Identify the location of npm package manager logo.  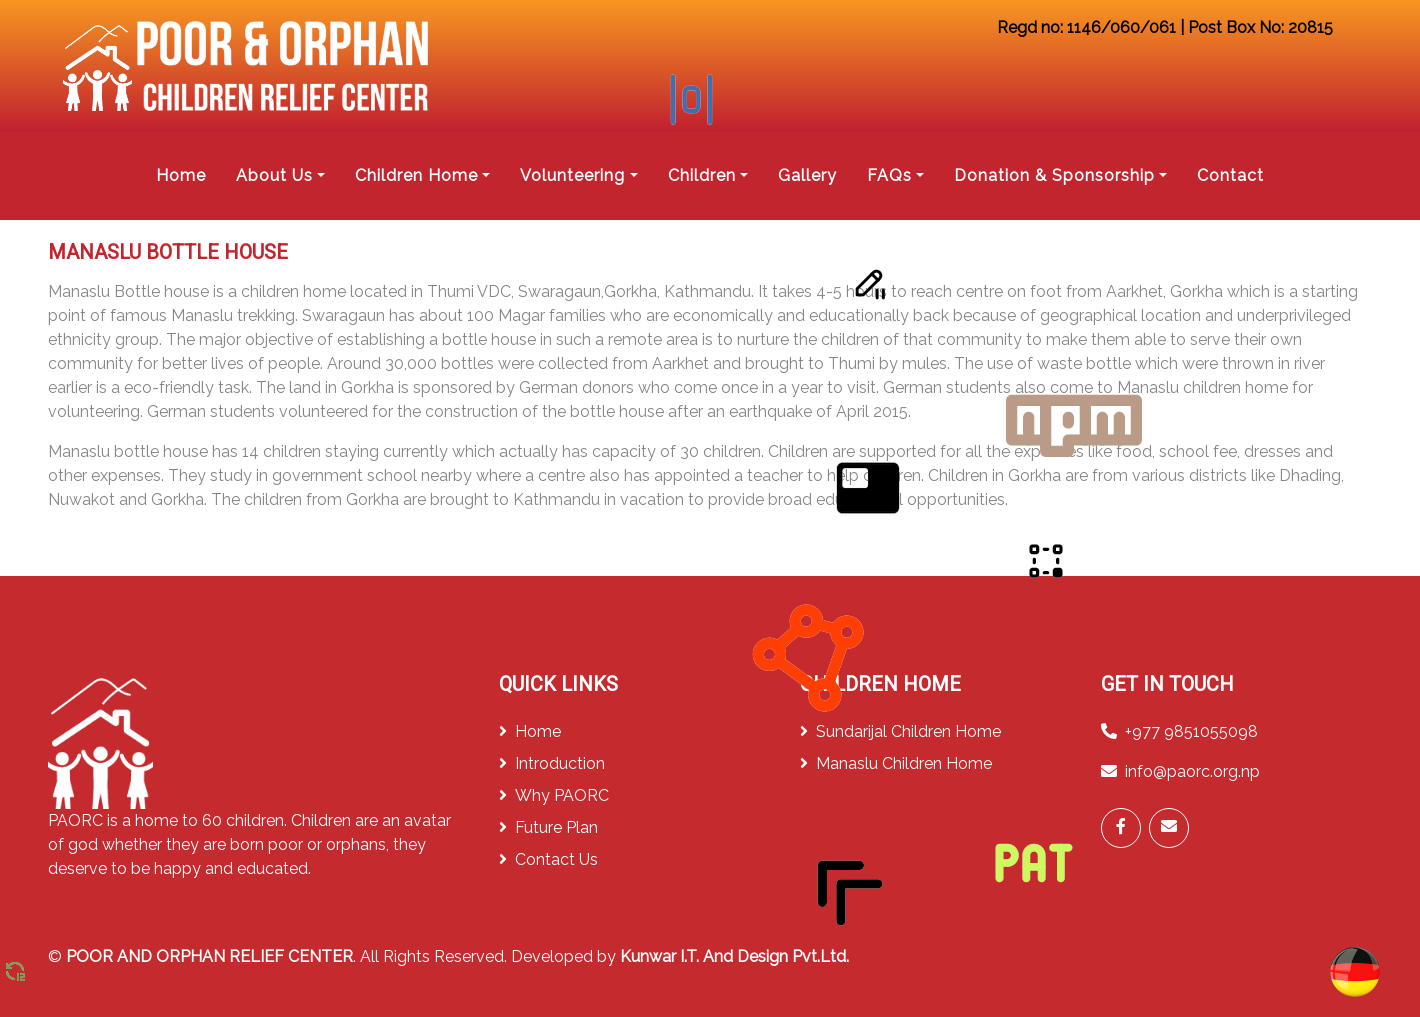
(1074, 423).